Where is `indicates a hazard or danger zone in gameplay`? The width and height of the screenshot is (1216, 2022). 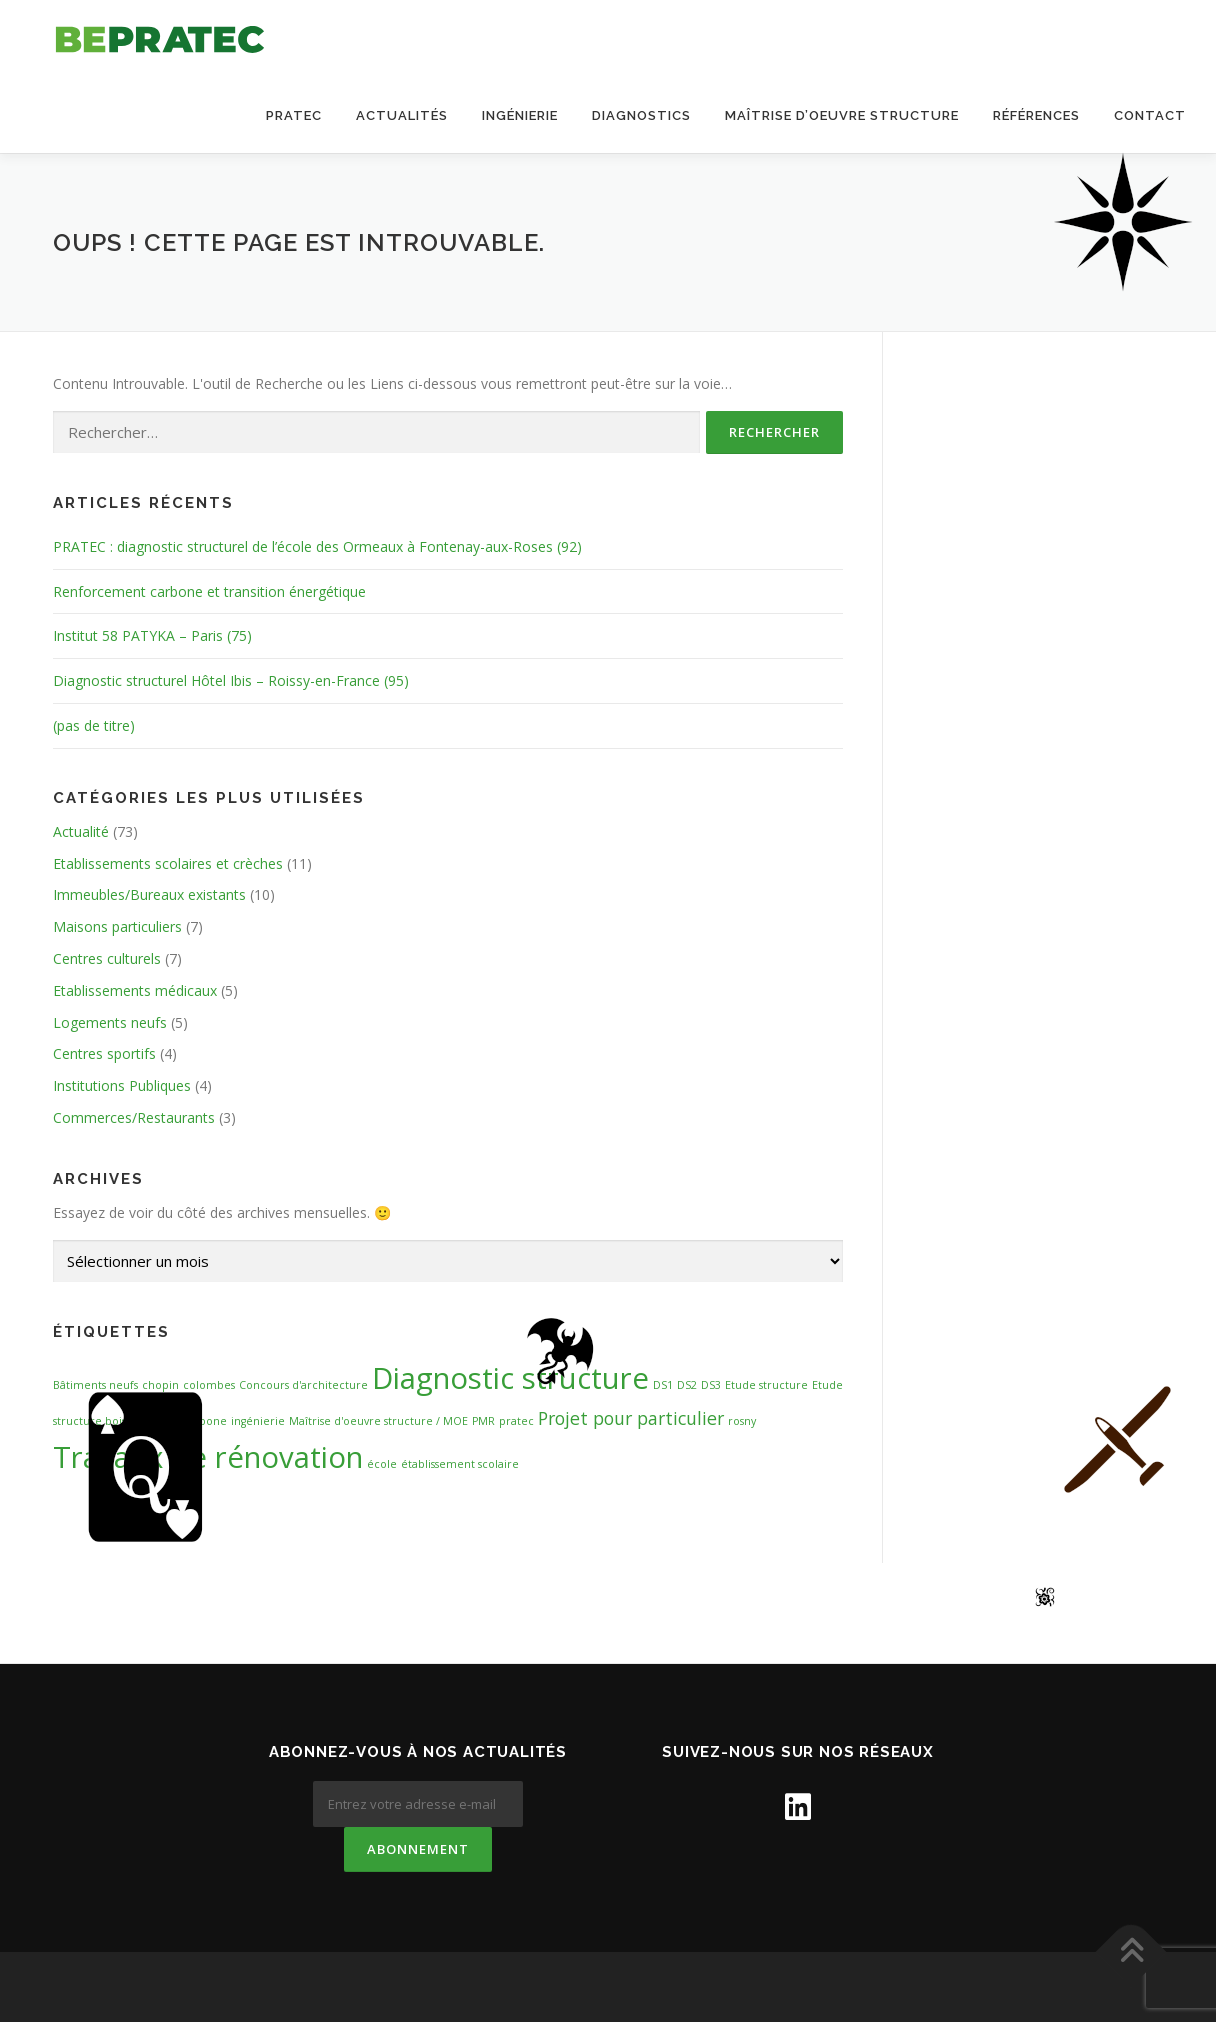 indicates a hazard or danger zone in gameplay is located at coordinates (1123, 222).